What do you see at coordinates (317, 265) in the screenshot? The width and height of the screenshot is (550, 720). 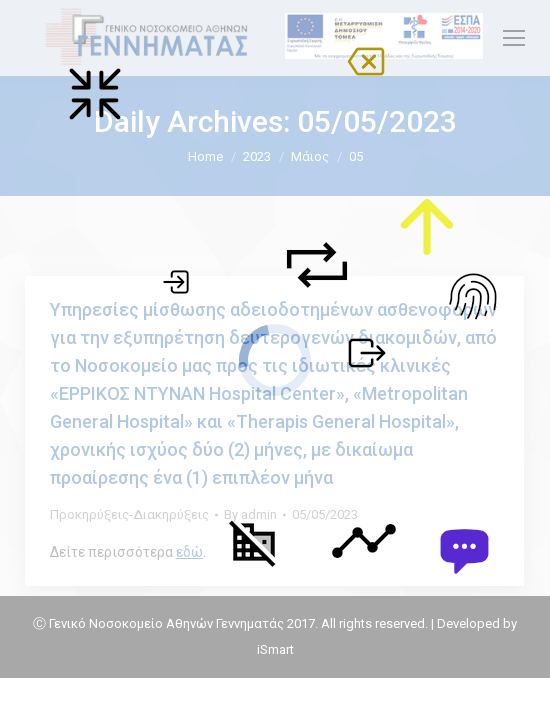 I see `enable repeat mode for media playback` at bounding box center [317, 265].